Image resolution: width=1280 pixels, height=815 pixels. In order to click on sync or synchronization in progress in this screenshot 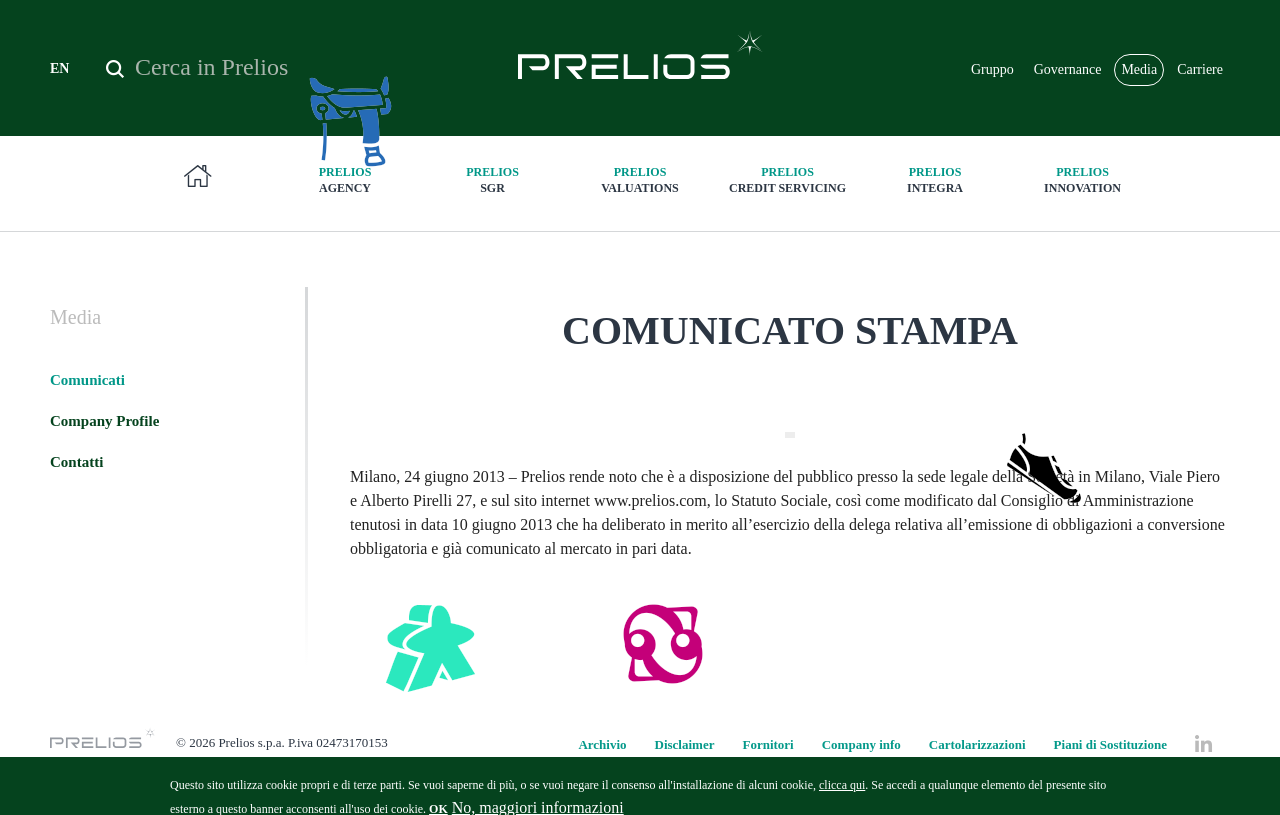, I will do `click(663, 644)`.